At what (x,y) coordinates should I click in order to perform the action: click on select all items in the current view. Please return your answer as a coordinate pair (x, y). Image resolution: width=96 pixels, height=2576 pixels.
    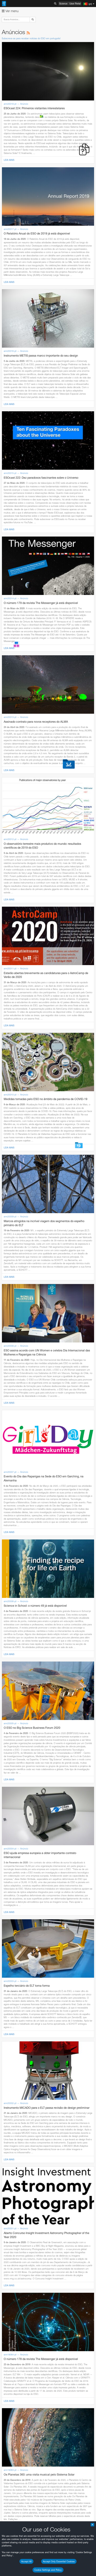
    Looking at the image, I should click on (16, 644).